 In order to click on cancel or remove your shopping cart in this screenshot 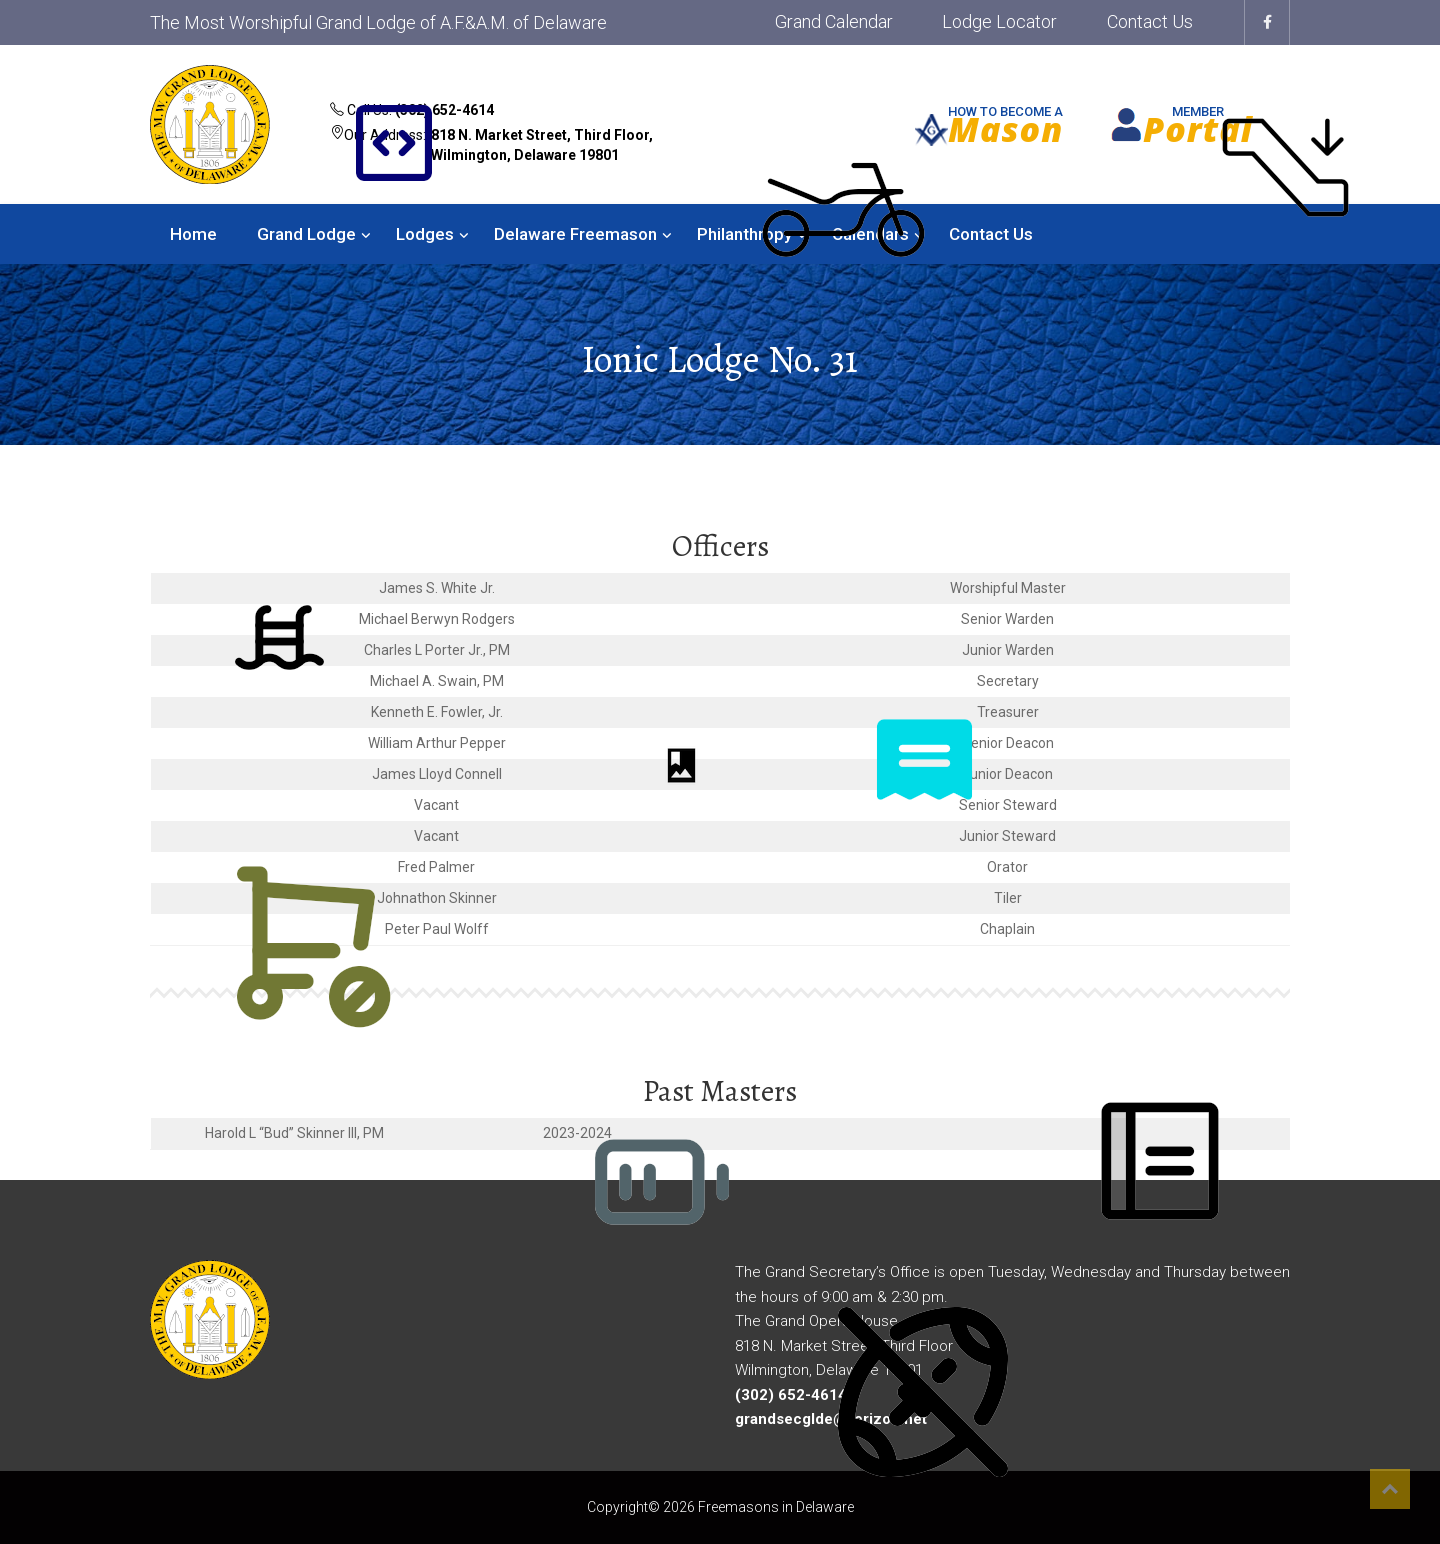, I will do `click(306, 943)`.